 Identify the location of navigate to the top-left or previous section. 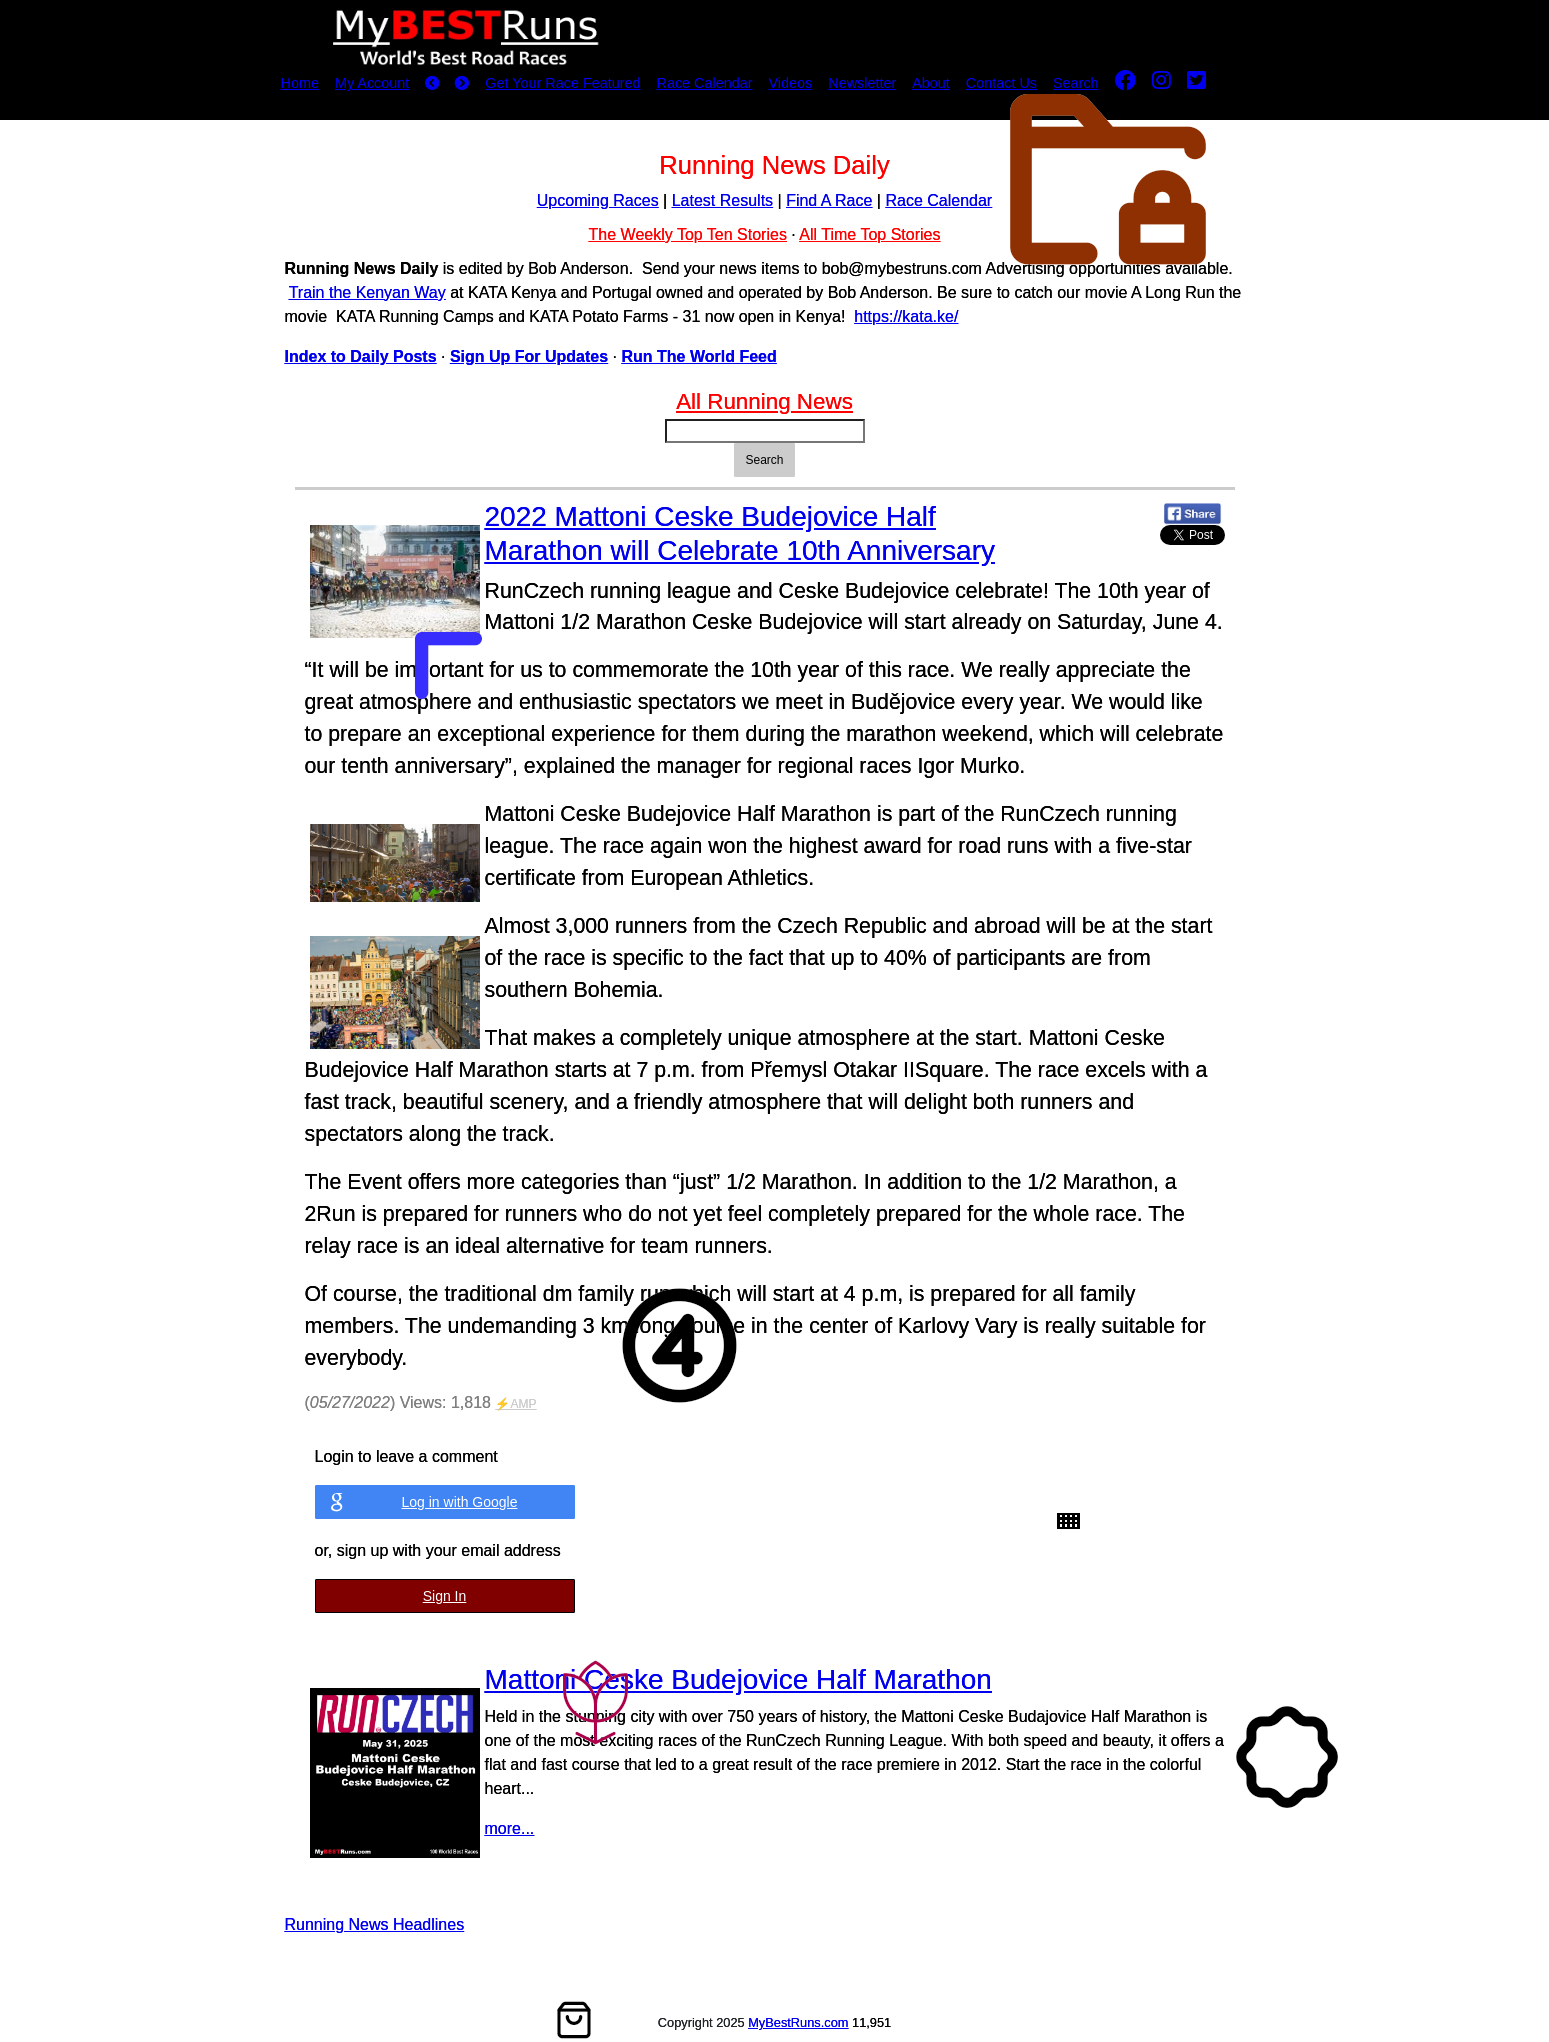
(448, 665).